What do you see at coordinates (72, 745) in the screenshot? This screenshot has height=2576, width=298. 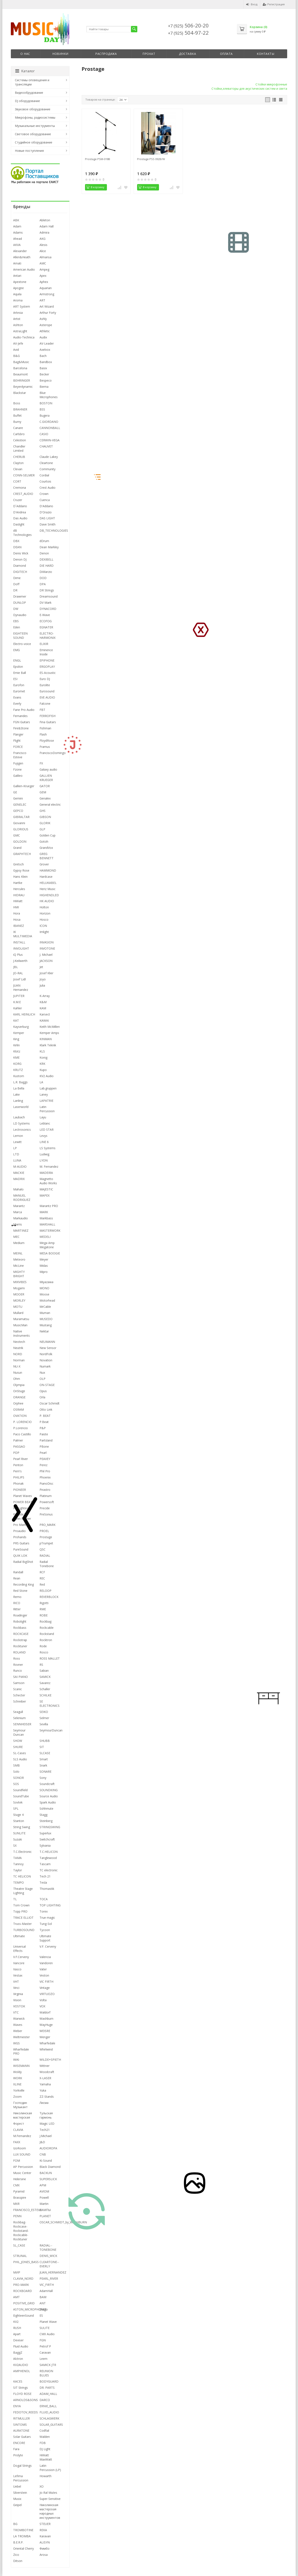 I see `indicates a loading or pending state for item "J"` at bounding box center [72, 745].